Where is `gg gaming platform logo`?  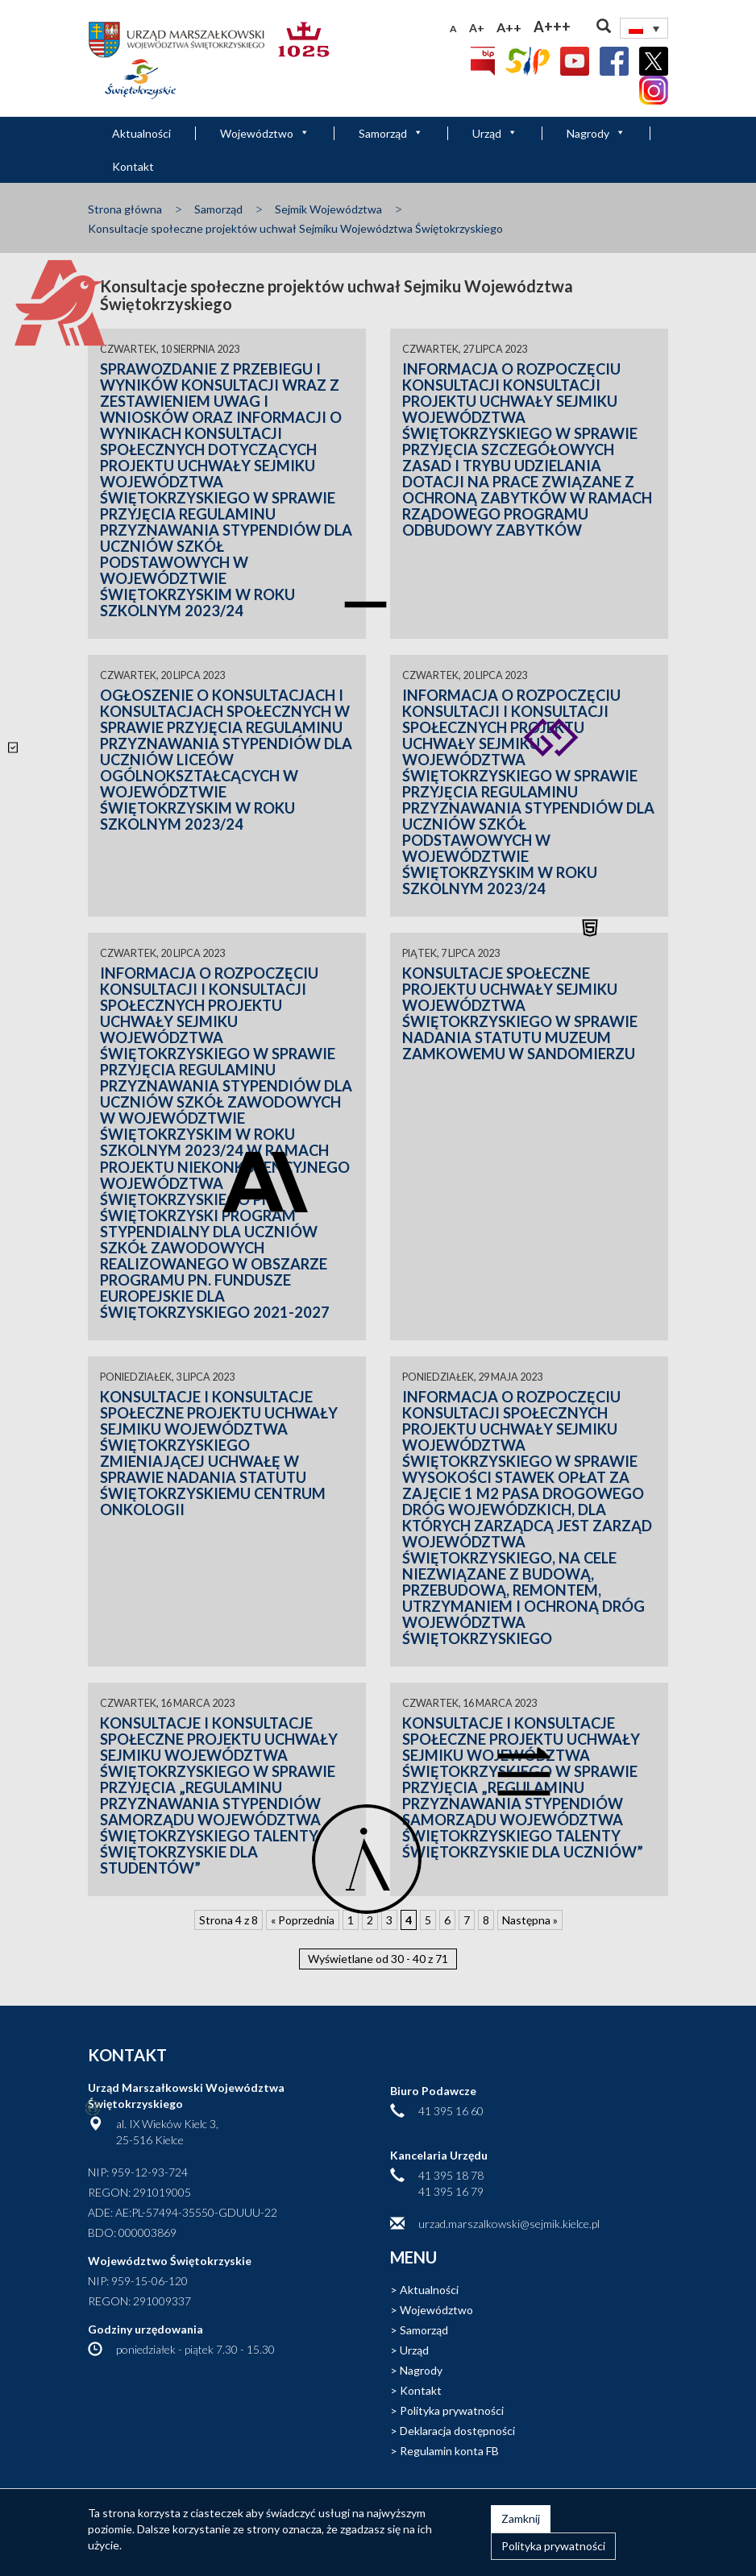 gg gaming platform logo is located at coordinates (550, 737).